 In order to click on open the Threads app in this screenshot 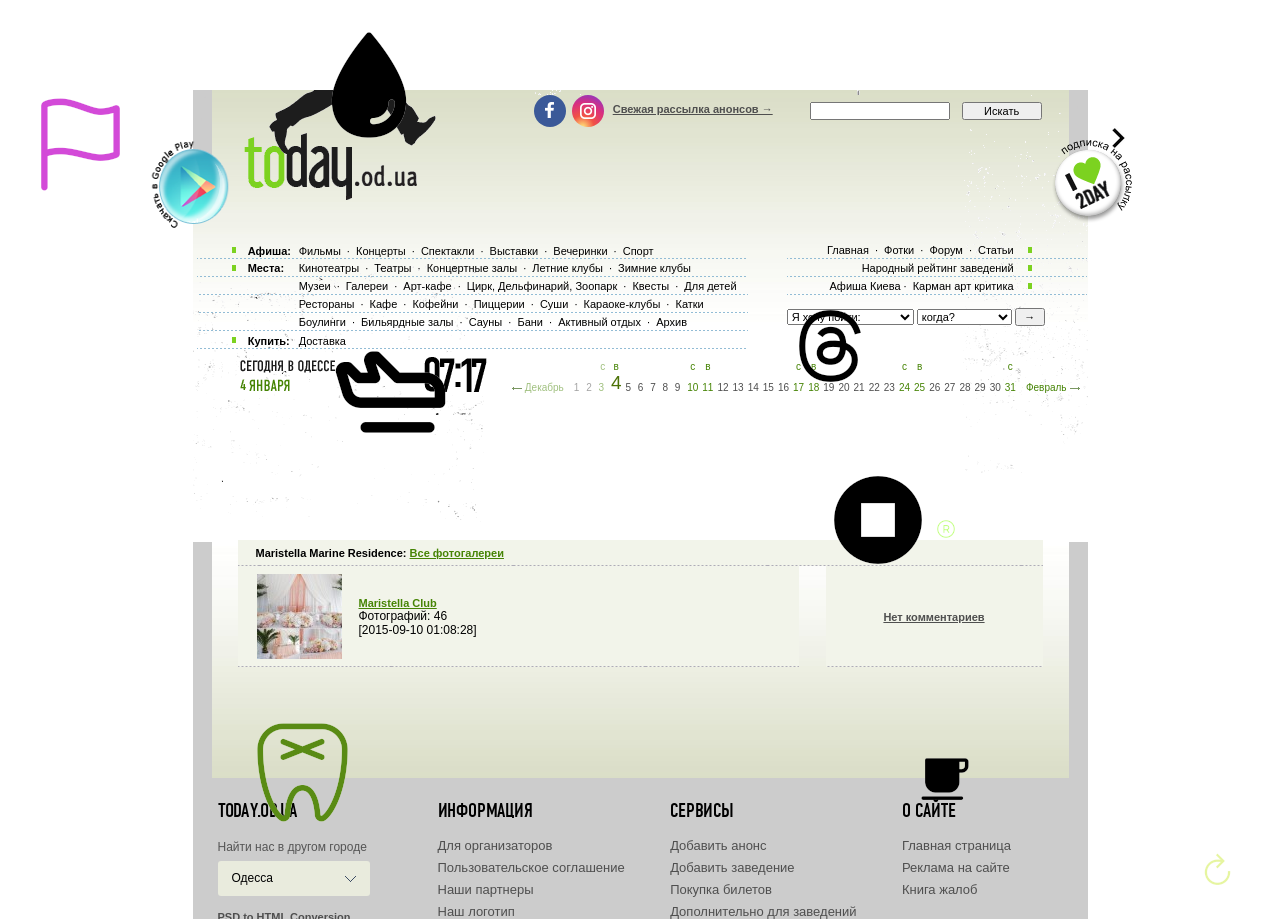, I will do `click(830, 346)`.